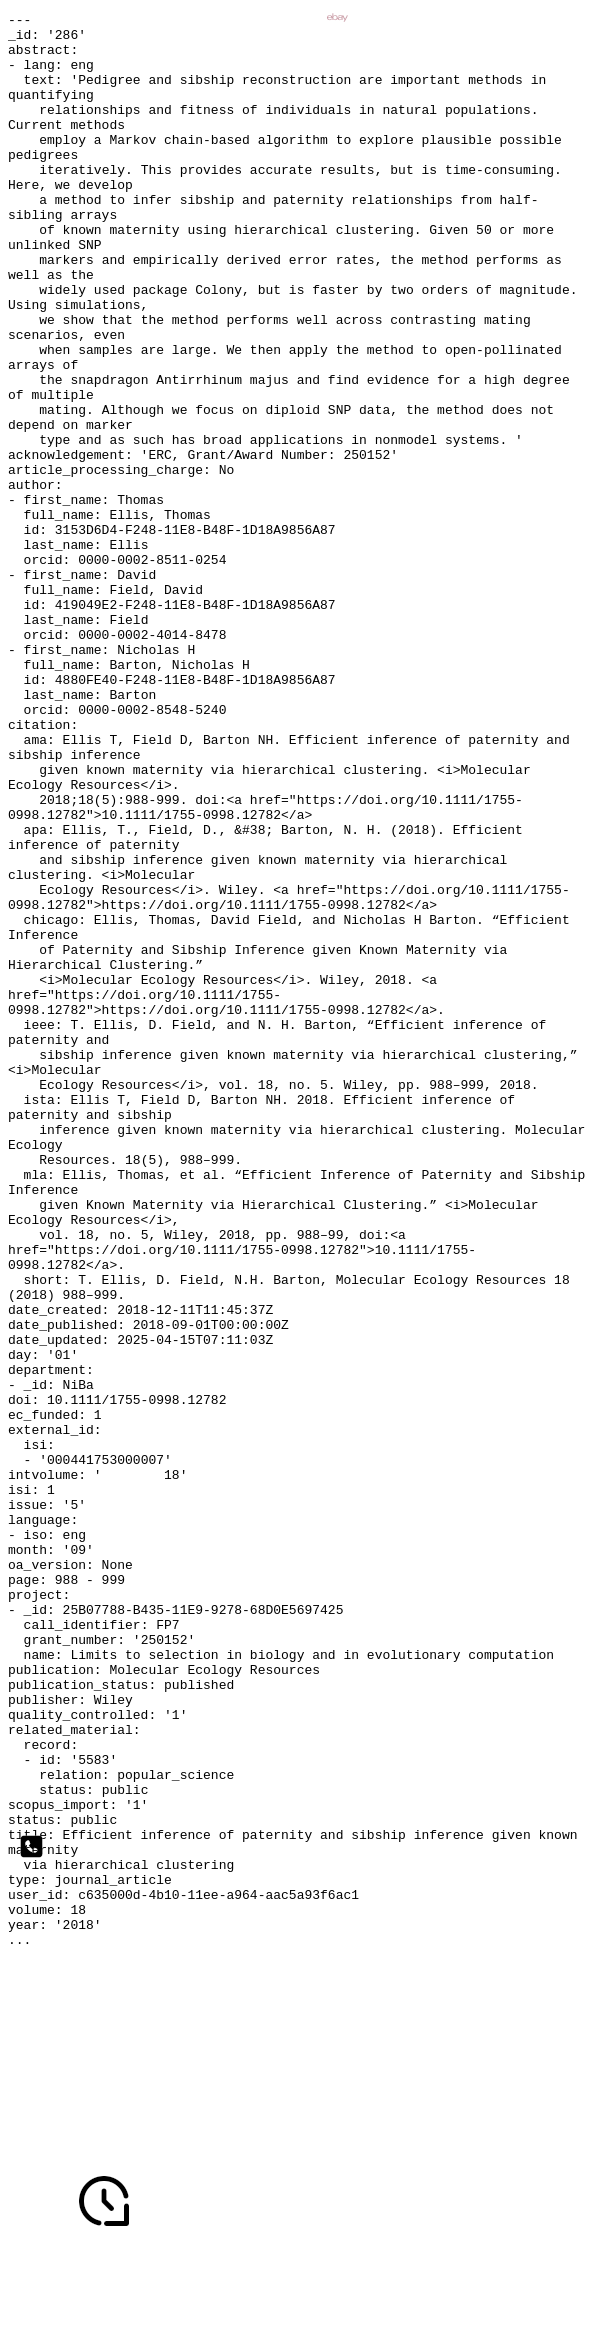 The image size is (594, 2348). What do you see at coordinates (31, 1846) in the screenshot?
I see `tap to make a phone call` at bounding box center [31, 1846].